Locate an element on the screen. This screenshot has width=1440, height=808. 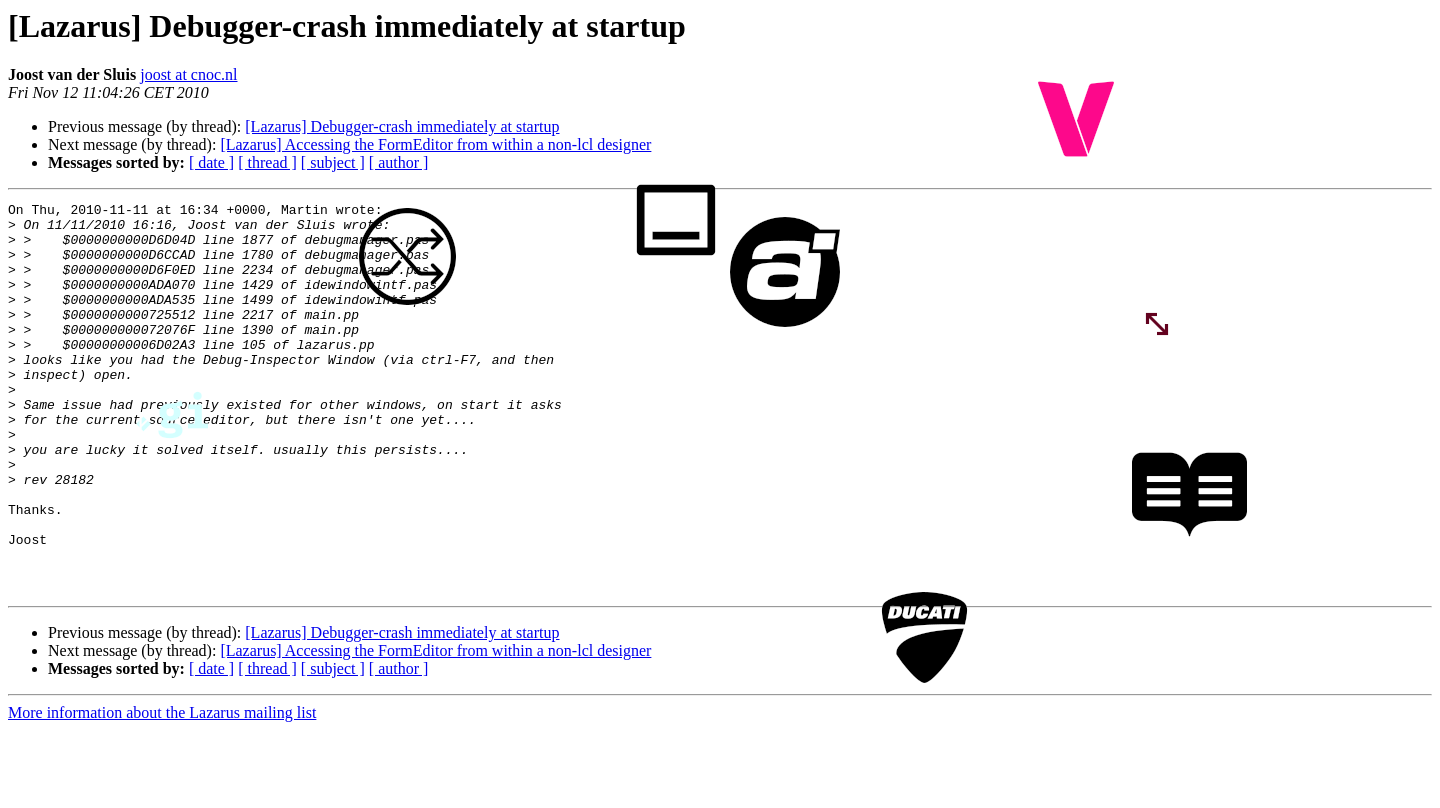
switch to bottom panel layout is located at coordinates (676, 220).